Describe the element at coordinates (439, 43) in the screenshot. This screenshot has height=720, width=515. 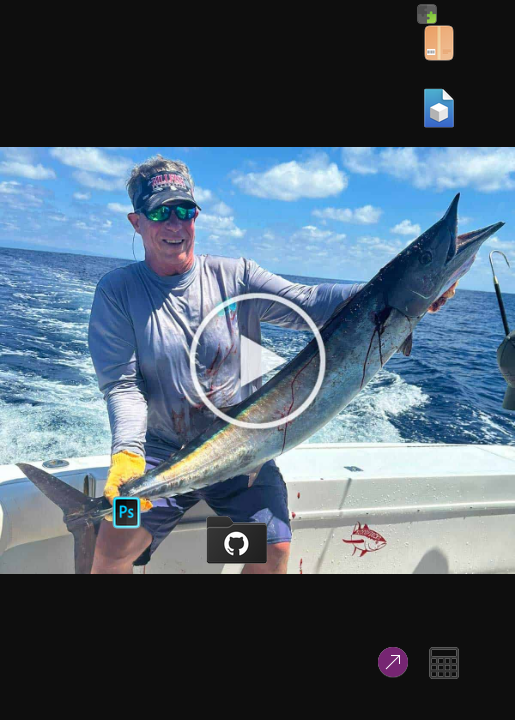
I see `a software package or archive file` at that location.